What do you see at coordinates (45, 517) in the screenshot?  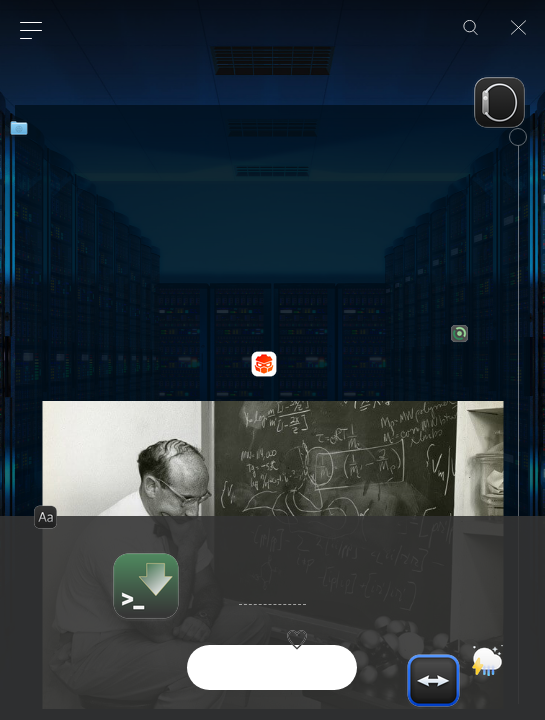 I see `open font book application` at bounding box center [45, 517].